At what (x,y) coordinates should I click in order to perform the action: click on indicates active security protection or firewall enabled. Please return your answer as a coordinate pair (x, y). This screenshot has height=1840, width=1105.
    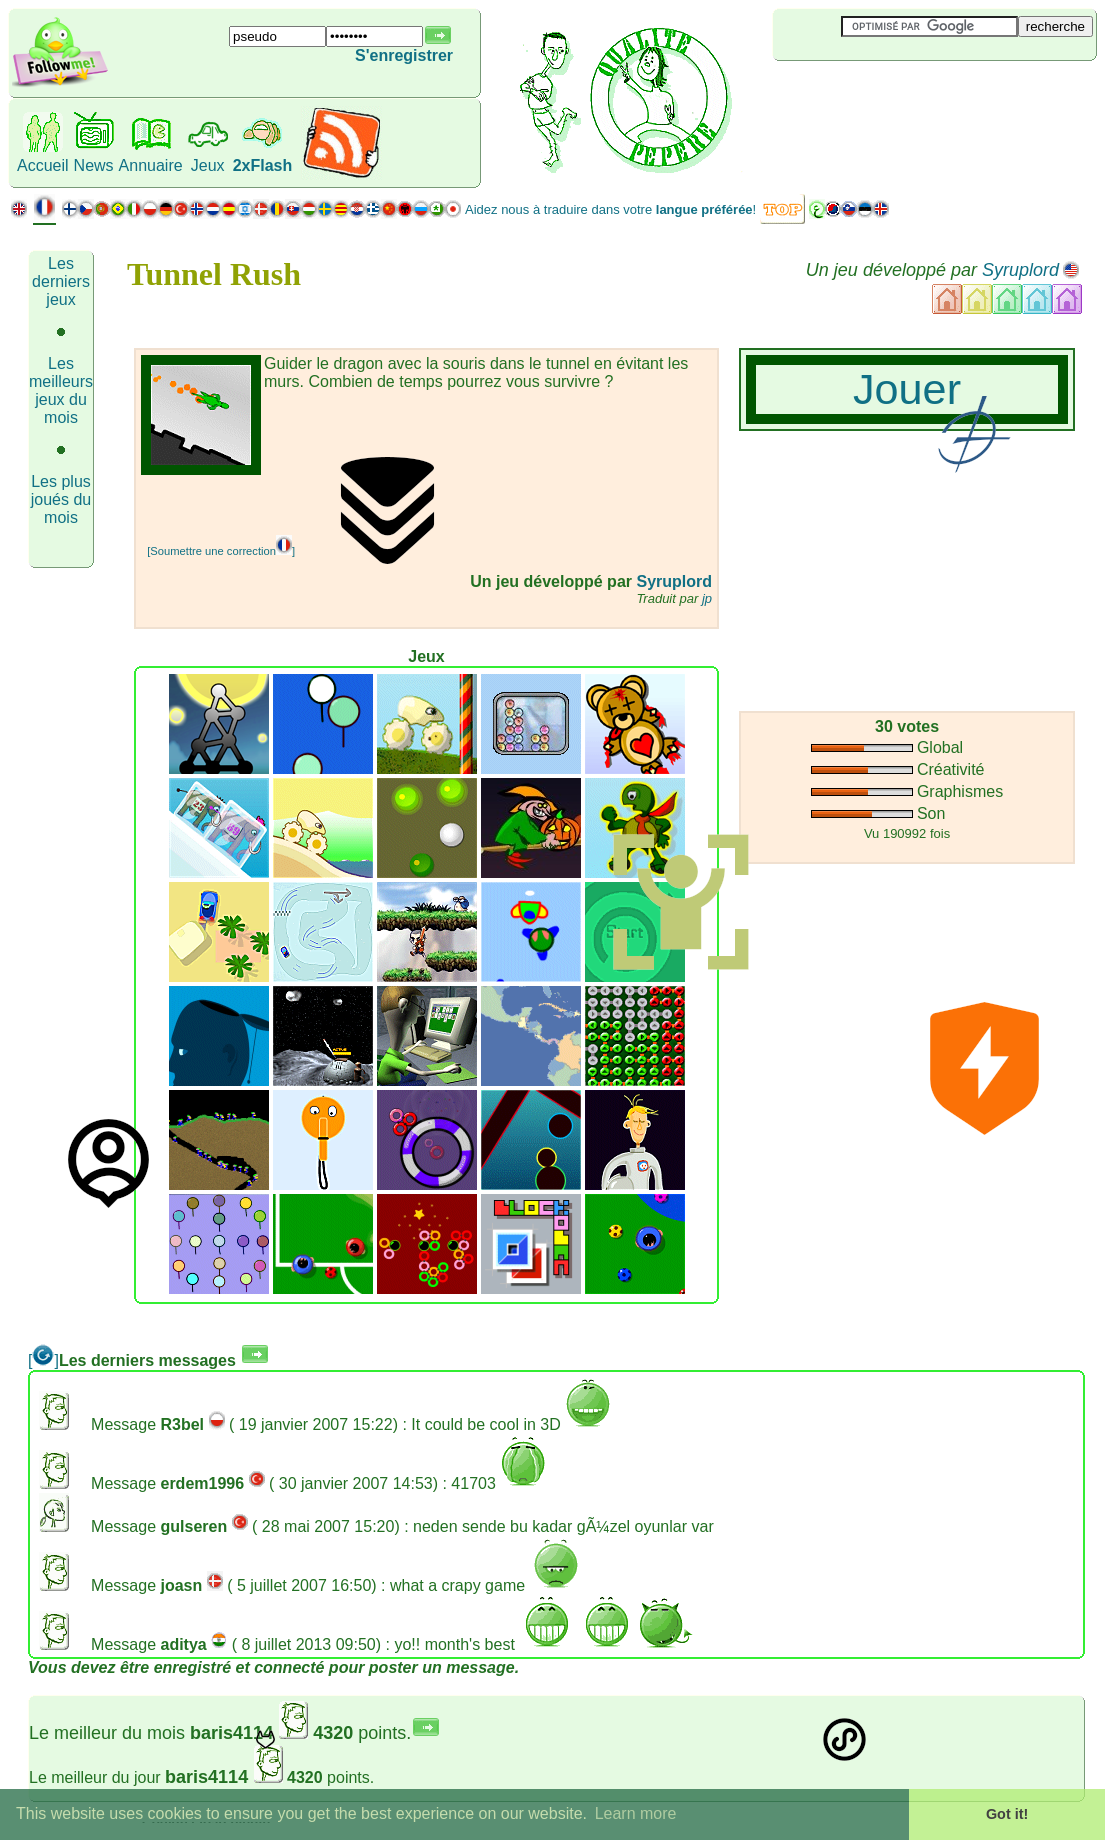
    Looking at the image, I should click on (984, 1068).